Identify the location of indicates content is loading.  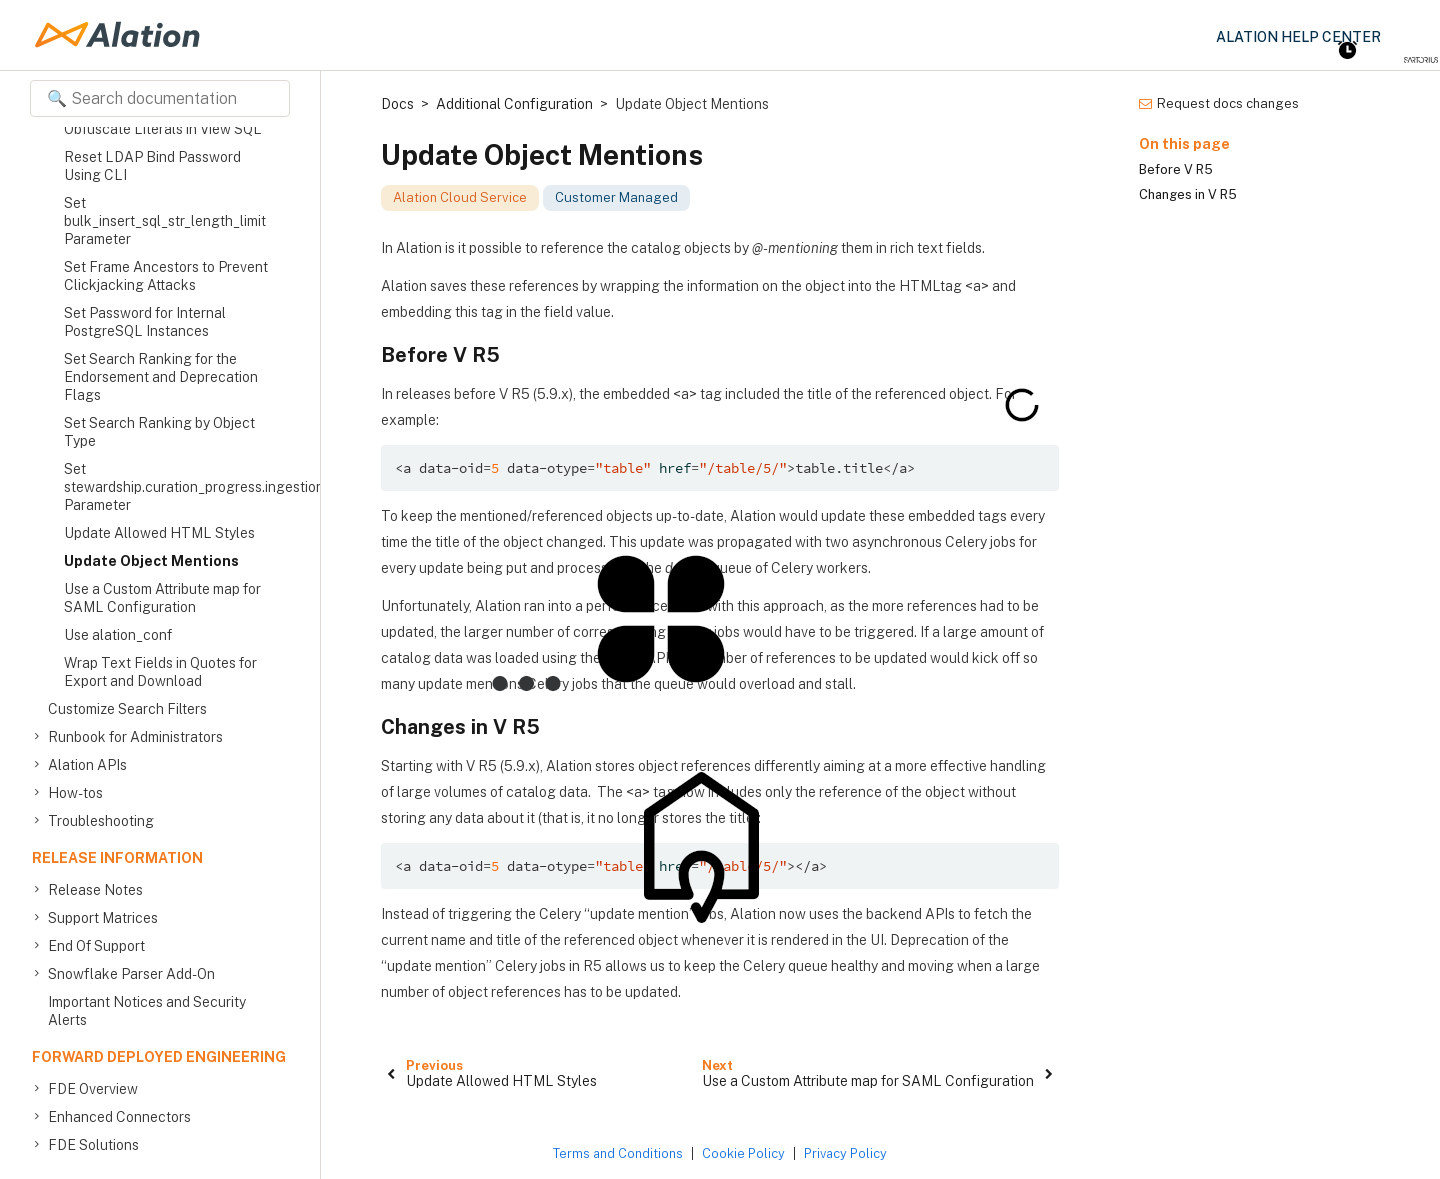
(1022, 405).